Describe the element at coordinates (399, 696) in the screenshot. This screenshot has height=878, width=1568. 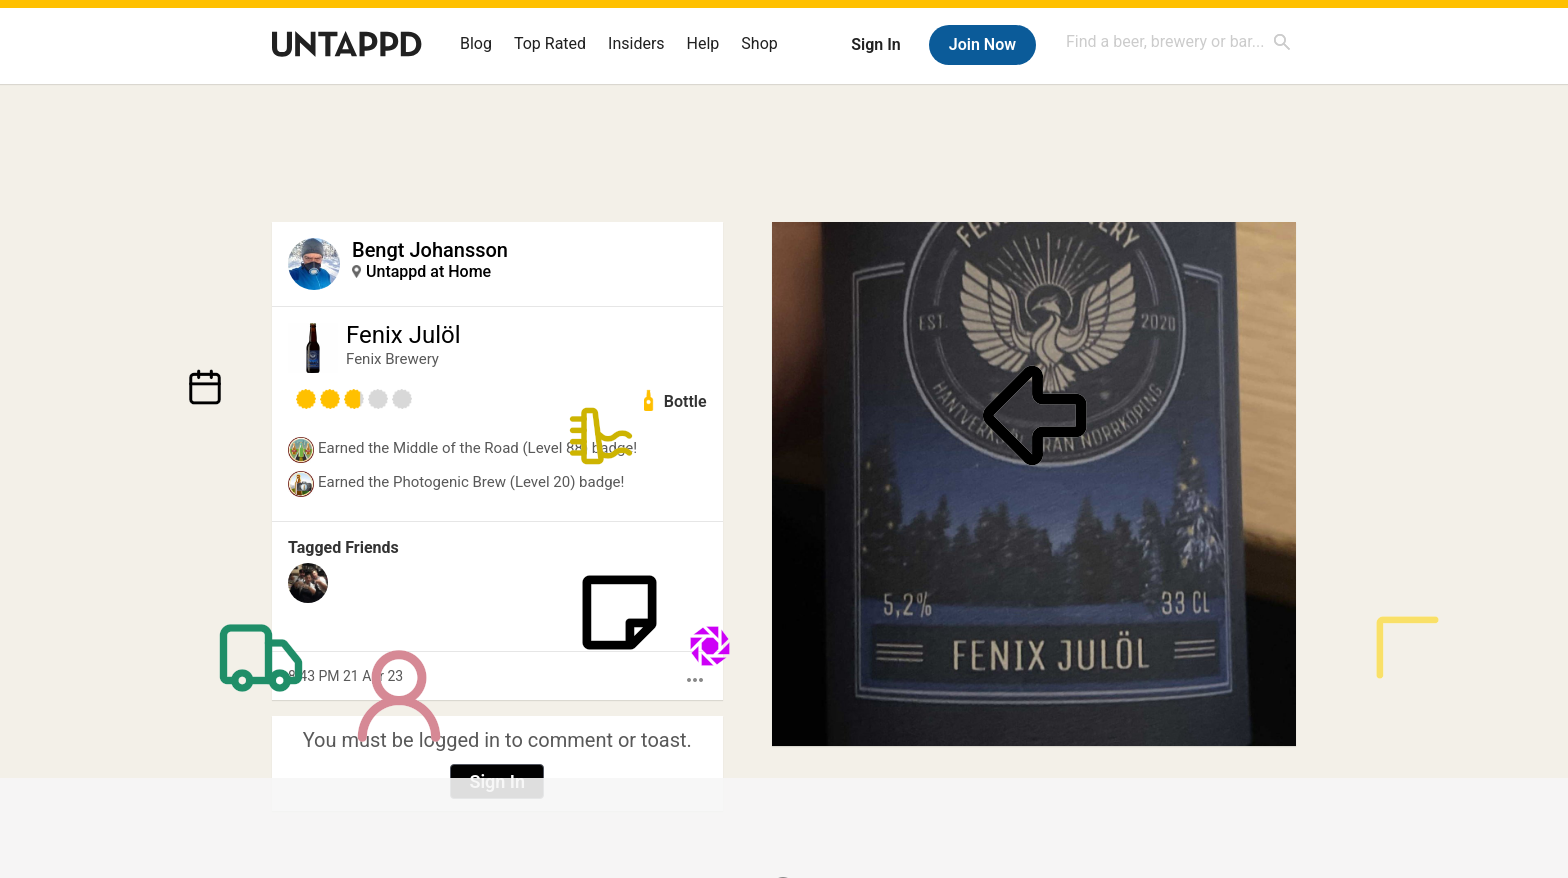
I see `view your profile` at that location.